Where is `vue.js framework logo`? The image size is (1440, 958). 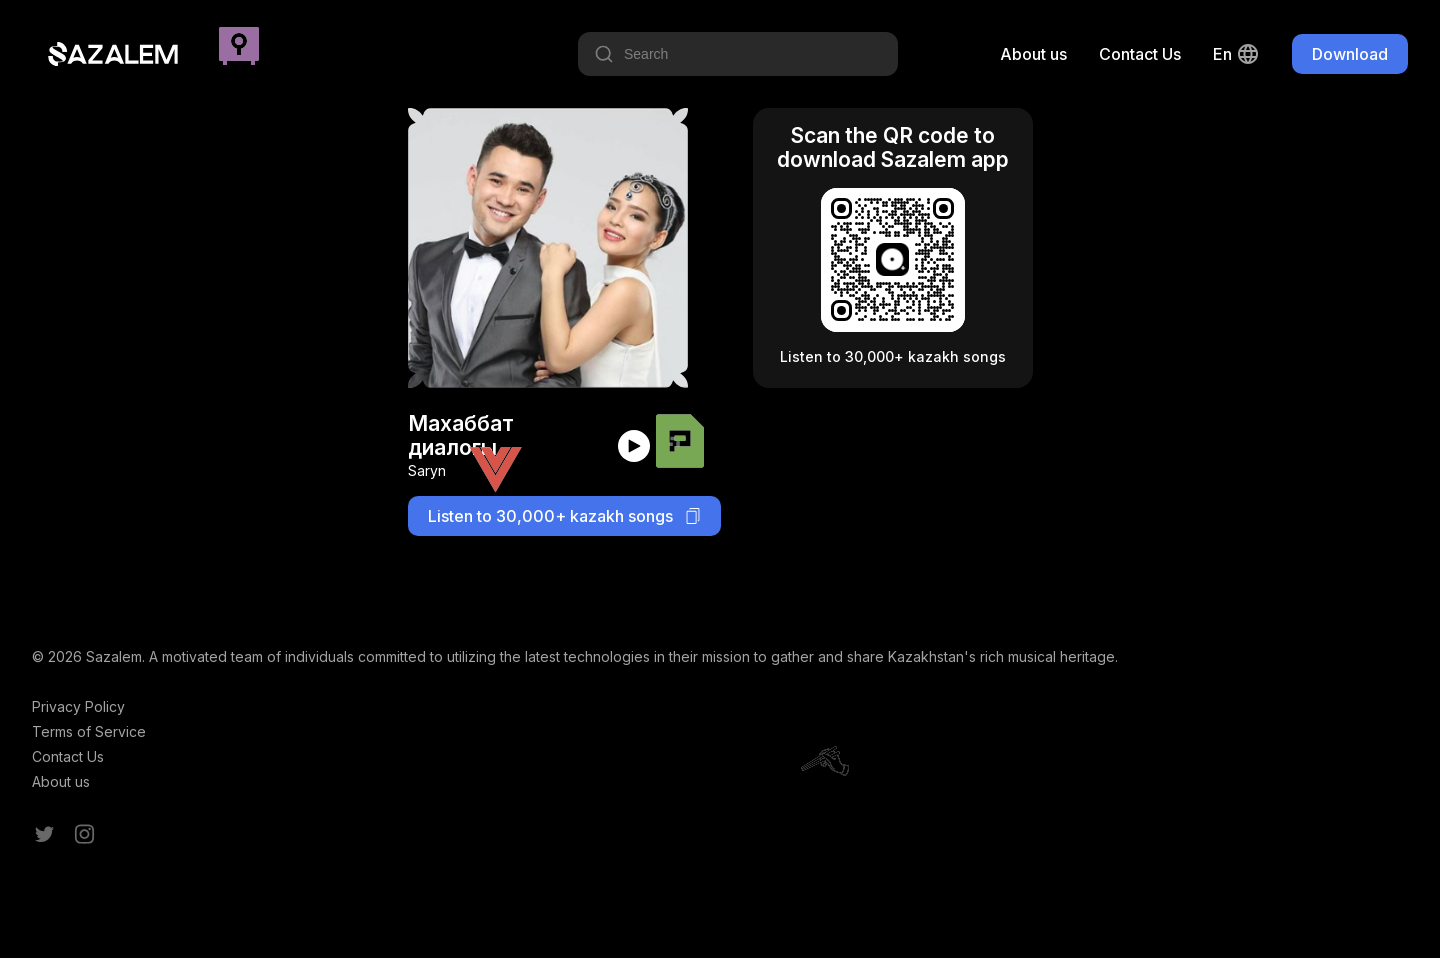
vue.js framework logo is located at coordinates (495, 468).